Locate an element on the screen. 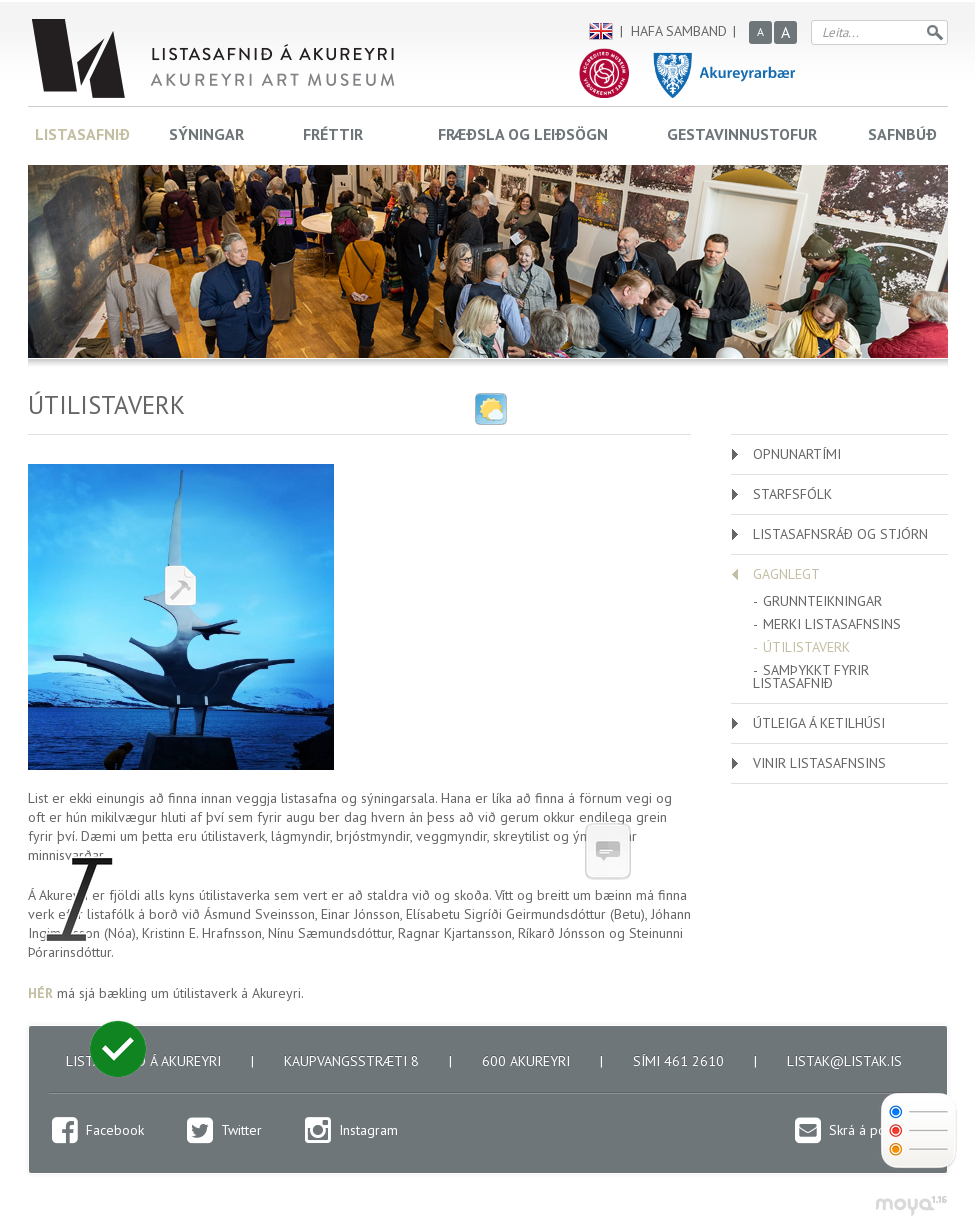  open the Reminders app is located at coordinates (918, 1130).